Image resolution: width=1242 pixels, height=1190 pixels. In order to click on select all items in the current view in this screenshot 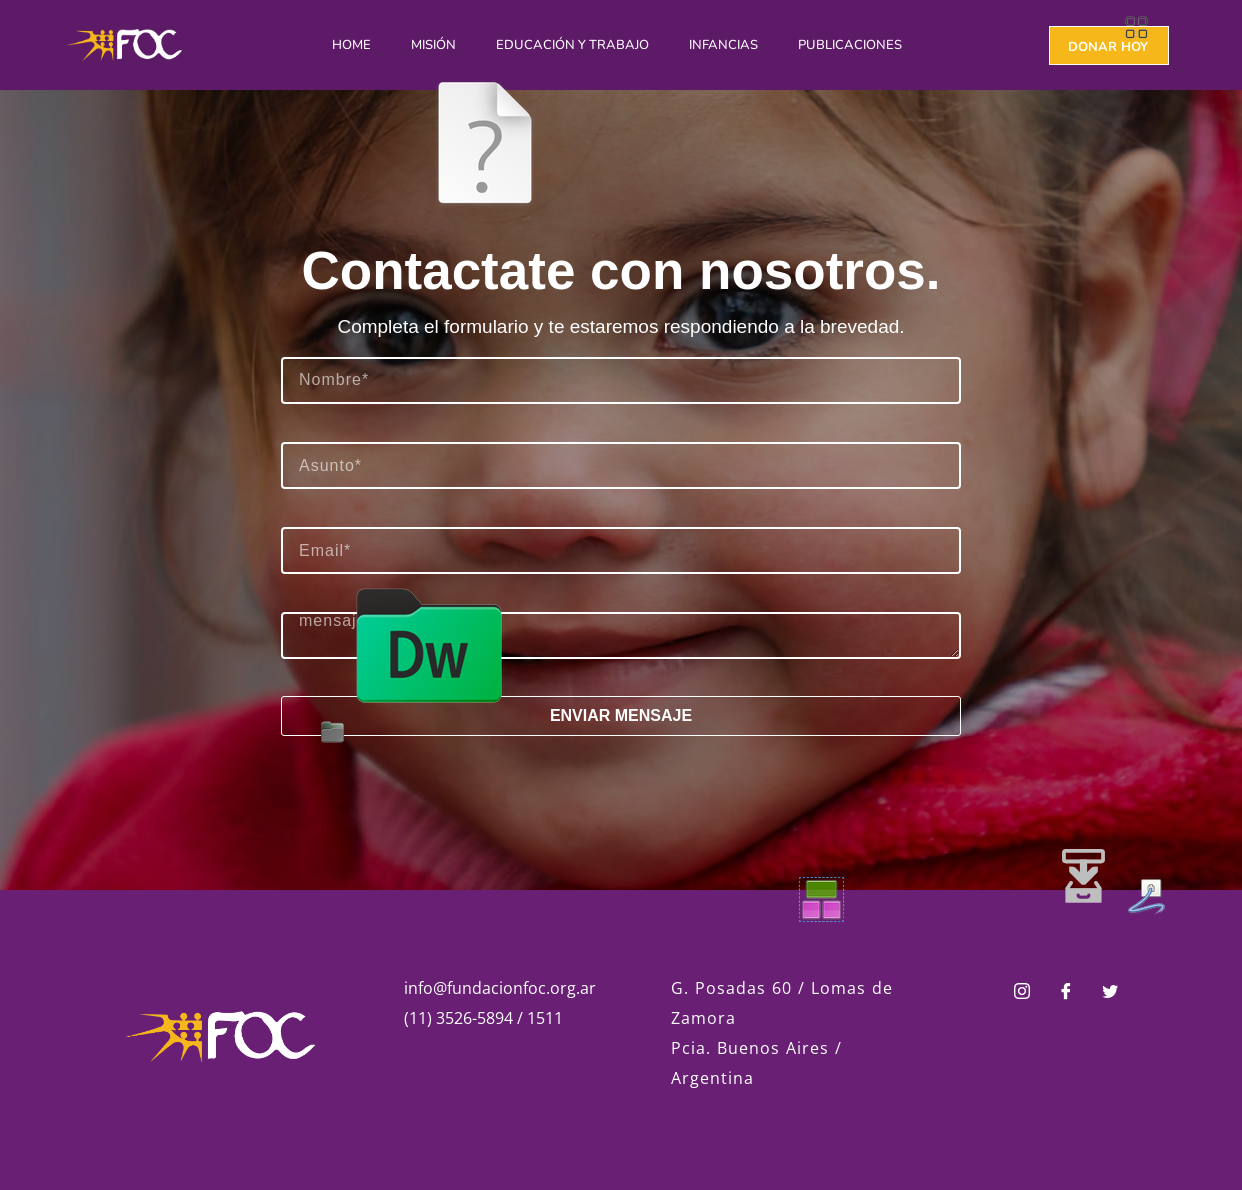, I will do `click(821, 899)`.